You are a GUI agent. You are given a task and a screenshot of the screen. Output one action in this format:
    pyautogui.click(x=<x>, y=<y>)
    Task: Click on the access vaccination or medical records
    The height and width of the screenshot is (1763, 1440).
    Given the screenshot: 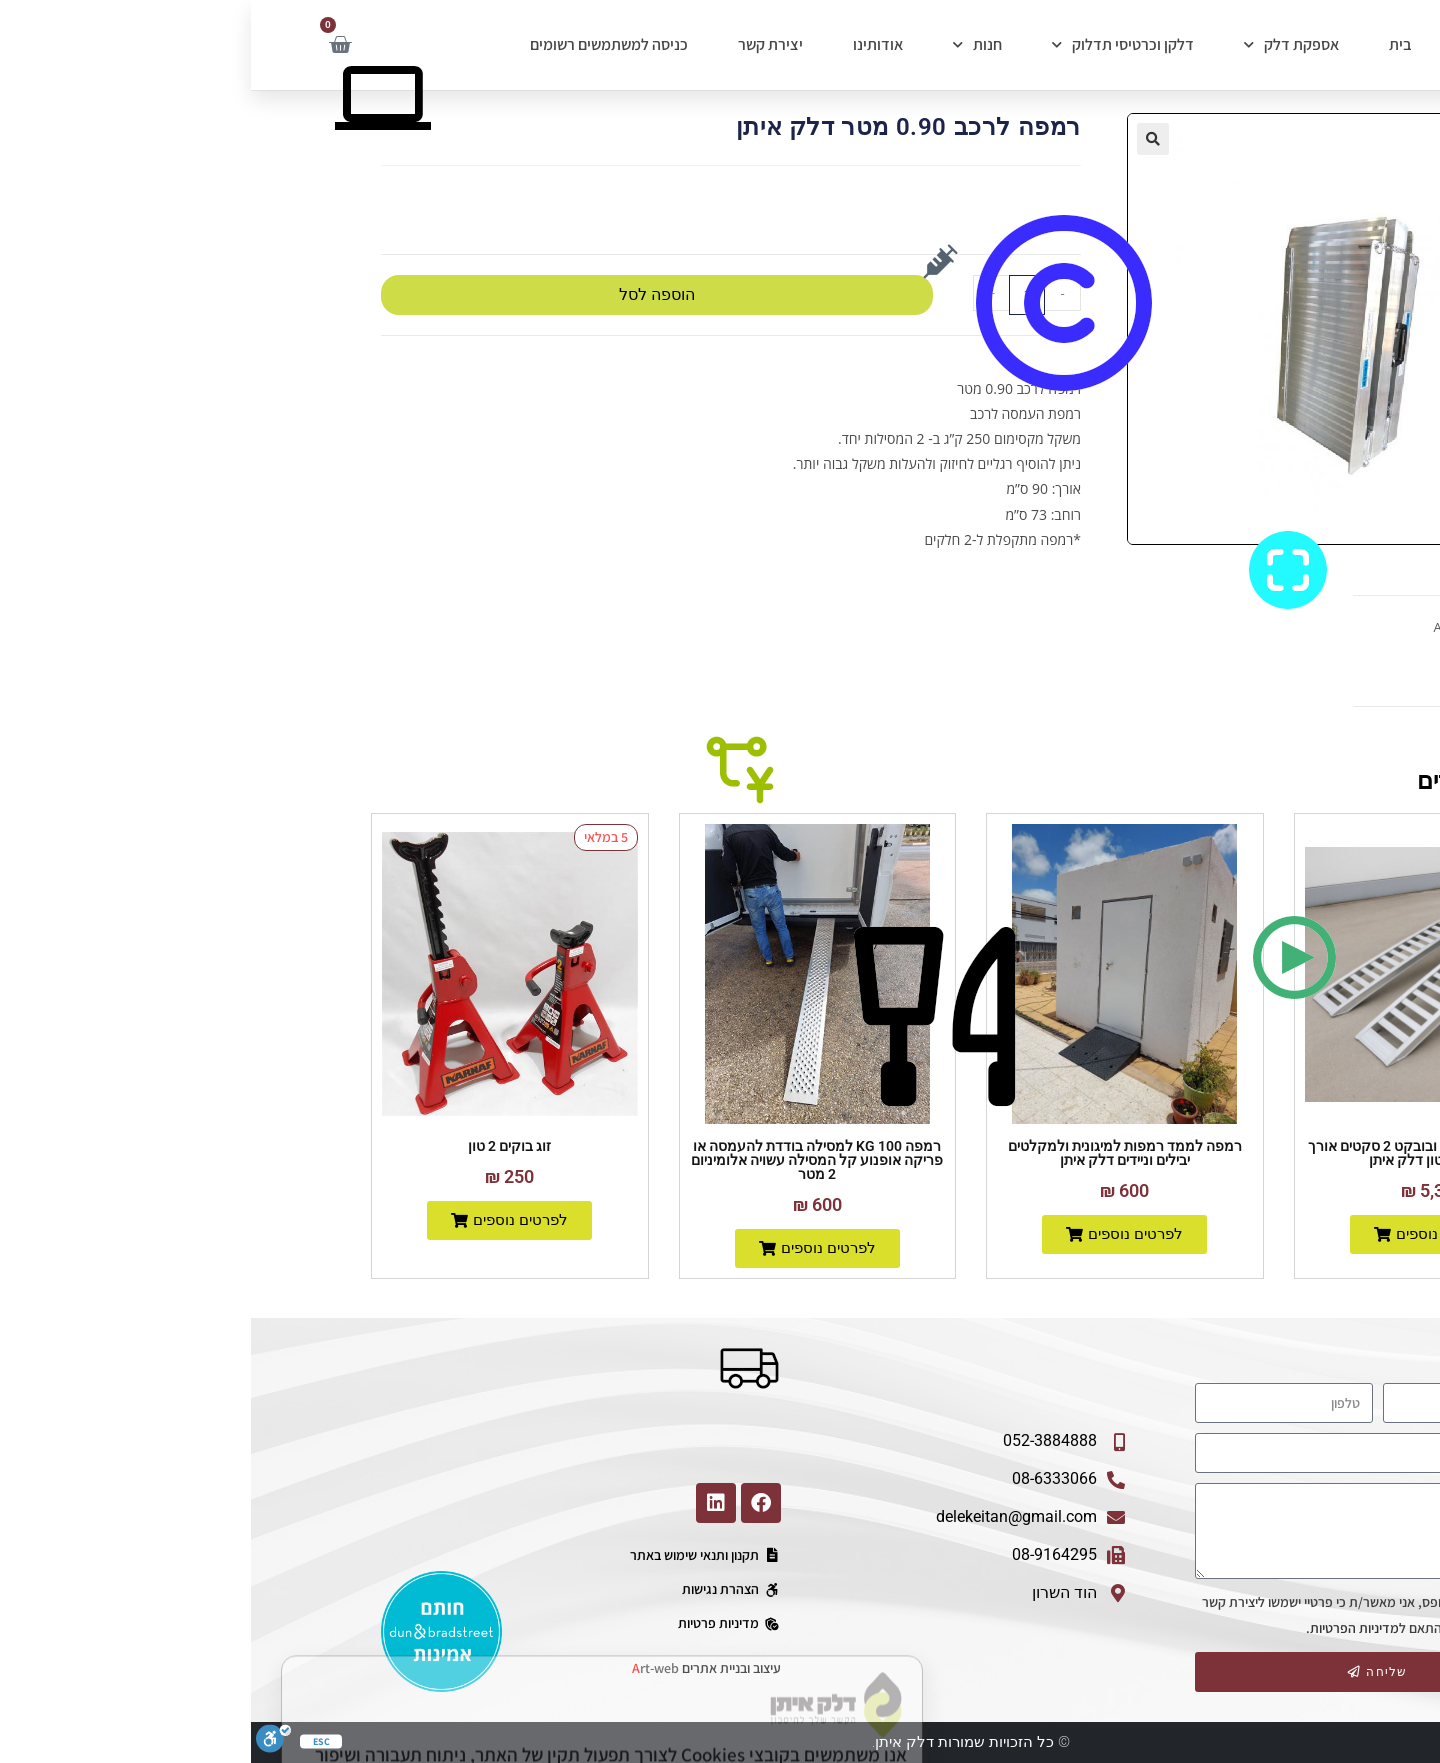 What is the action you would take?
    pyautogui.click(x=940, y=261)
    